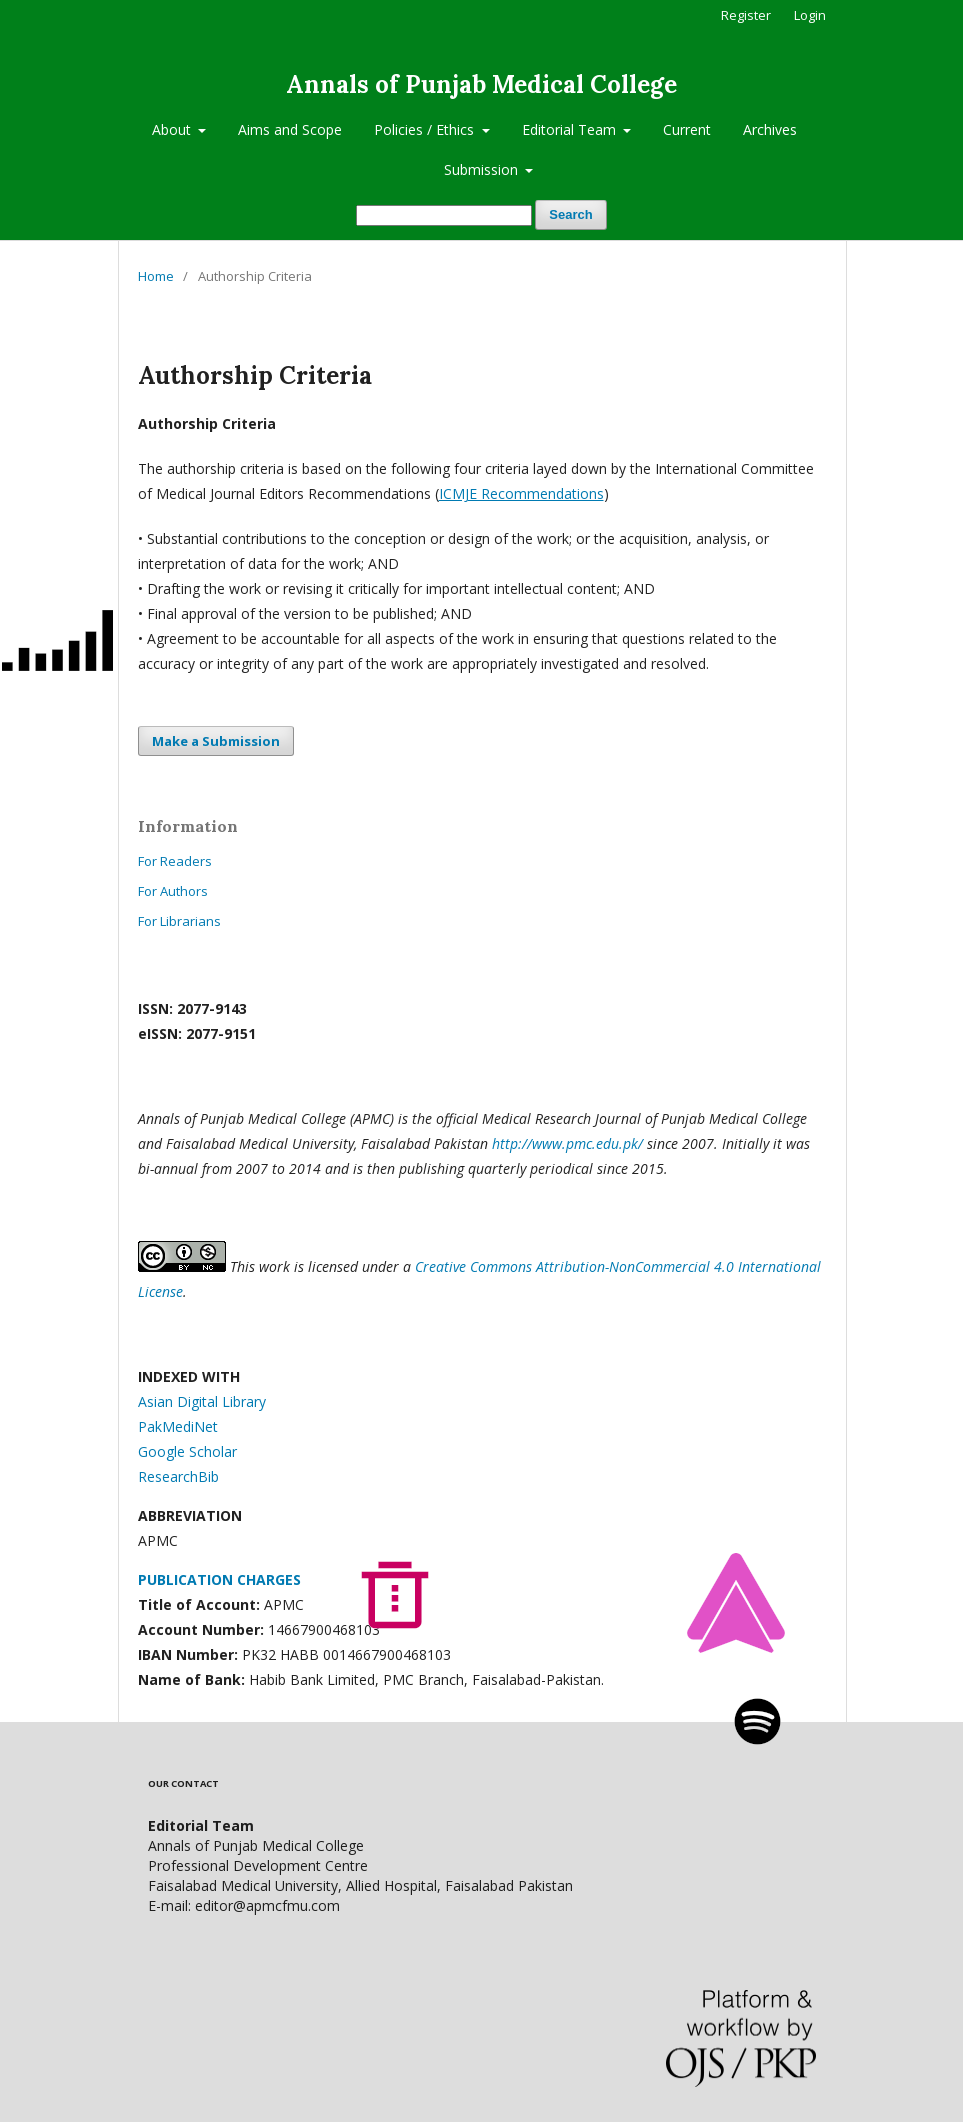 Image resolution: width=963 pixels, height=2122 pixels. What do you see at coordinates (757, 1721) in the screenshot?
I see `open Spotify` at bounding box center [757, 1721].